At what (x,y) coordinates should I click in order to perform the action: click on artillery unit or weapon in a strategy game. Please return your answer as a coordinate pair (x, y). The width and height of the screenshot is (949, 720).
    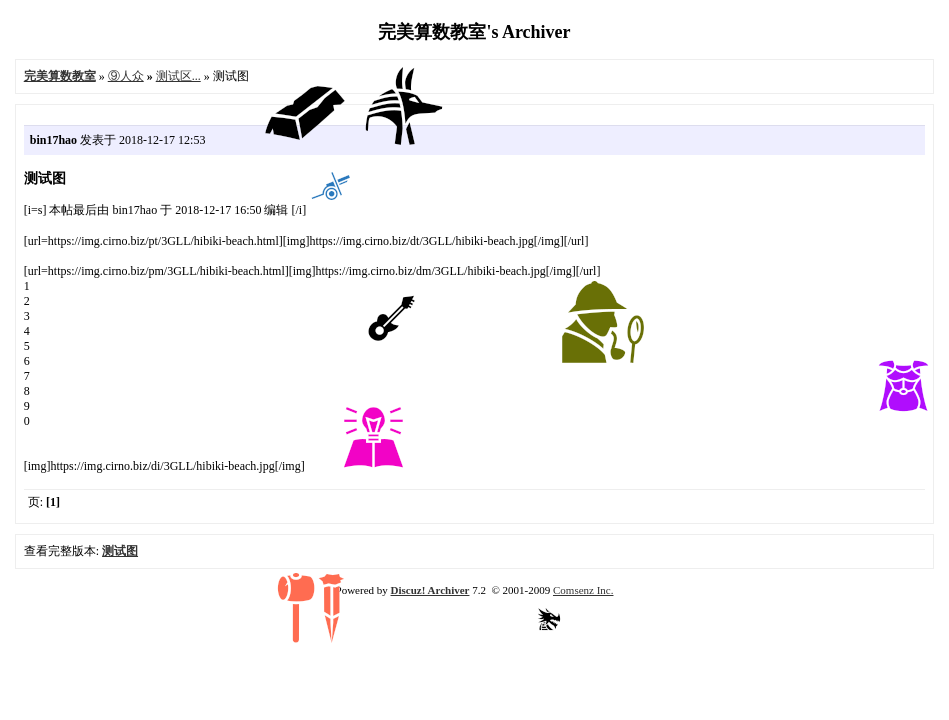
    Looking at the image, I should click on (331, 180).